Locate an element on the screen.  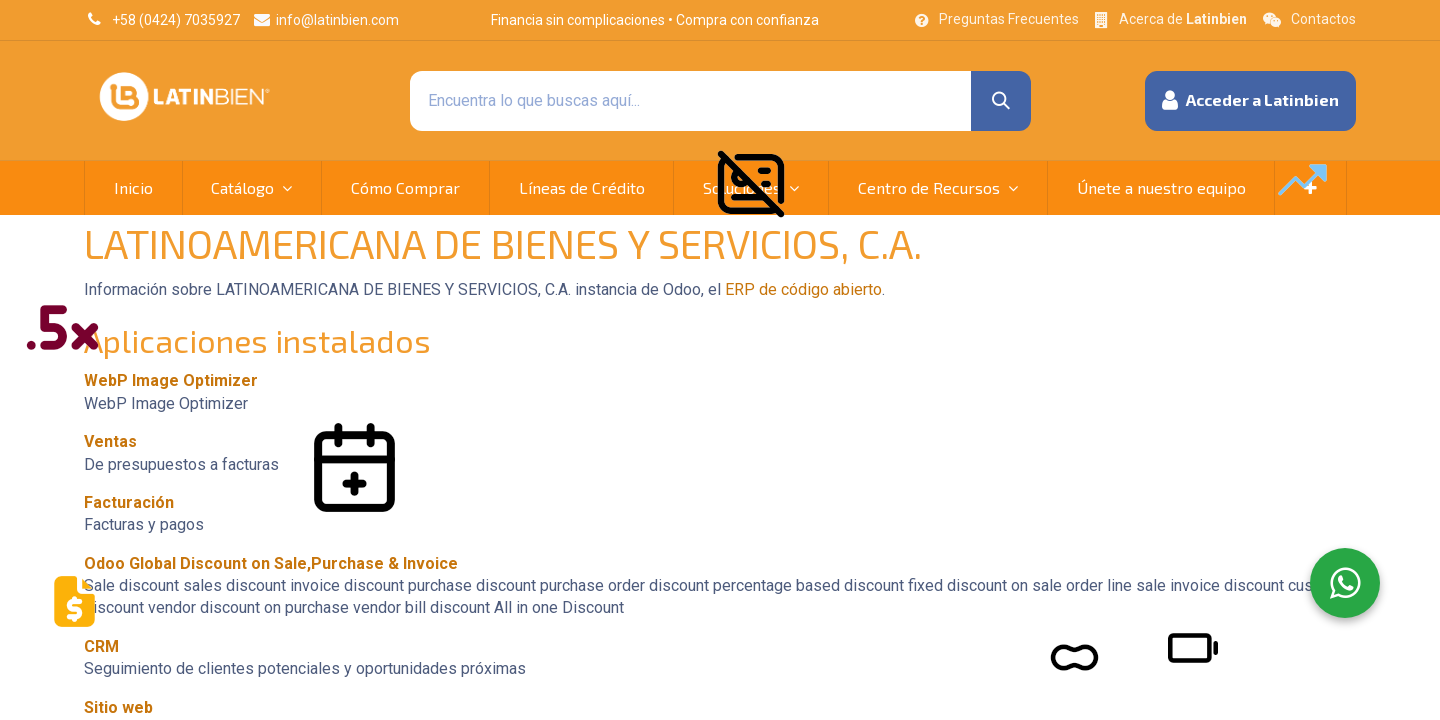
disable identity verification is located at coordinates (751, 184).